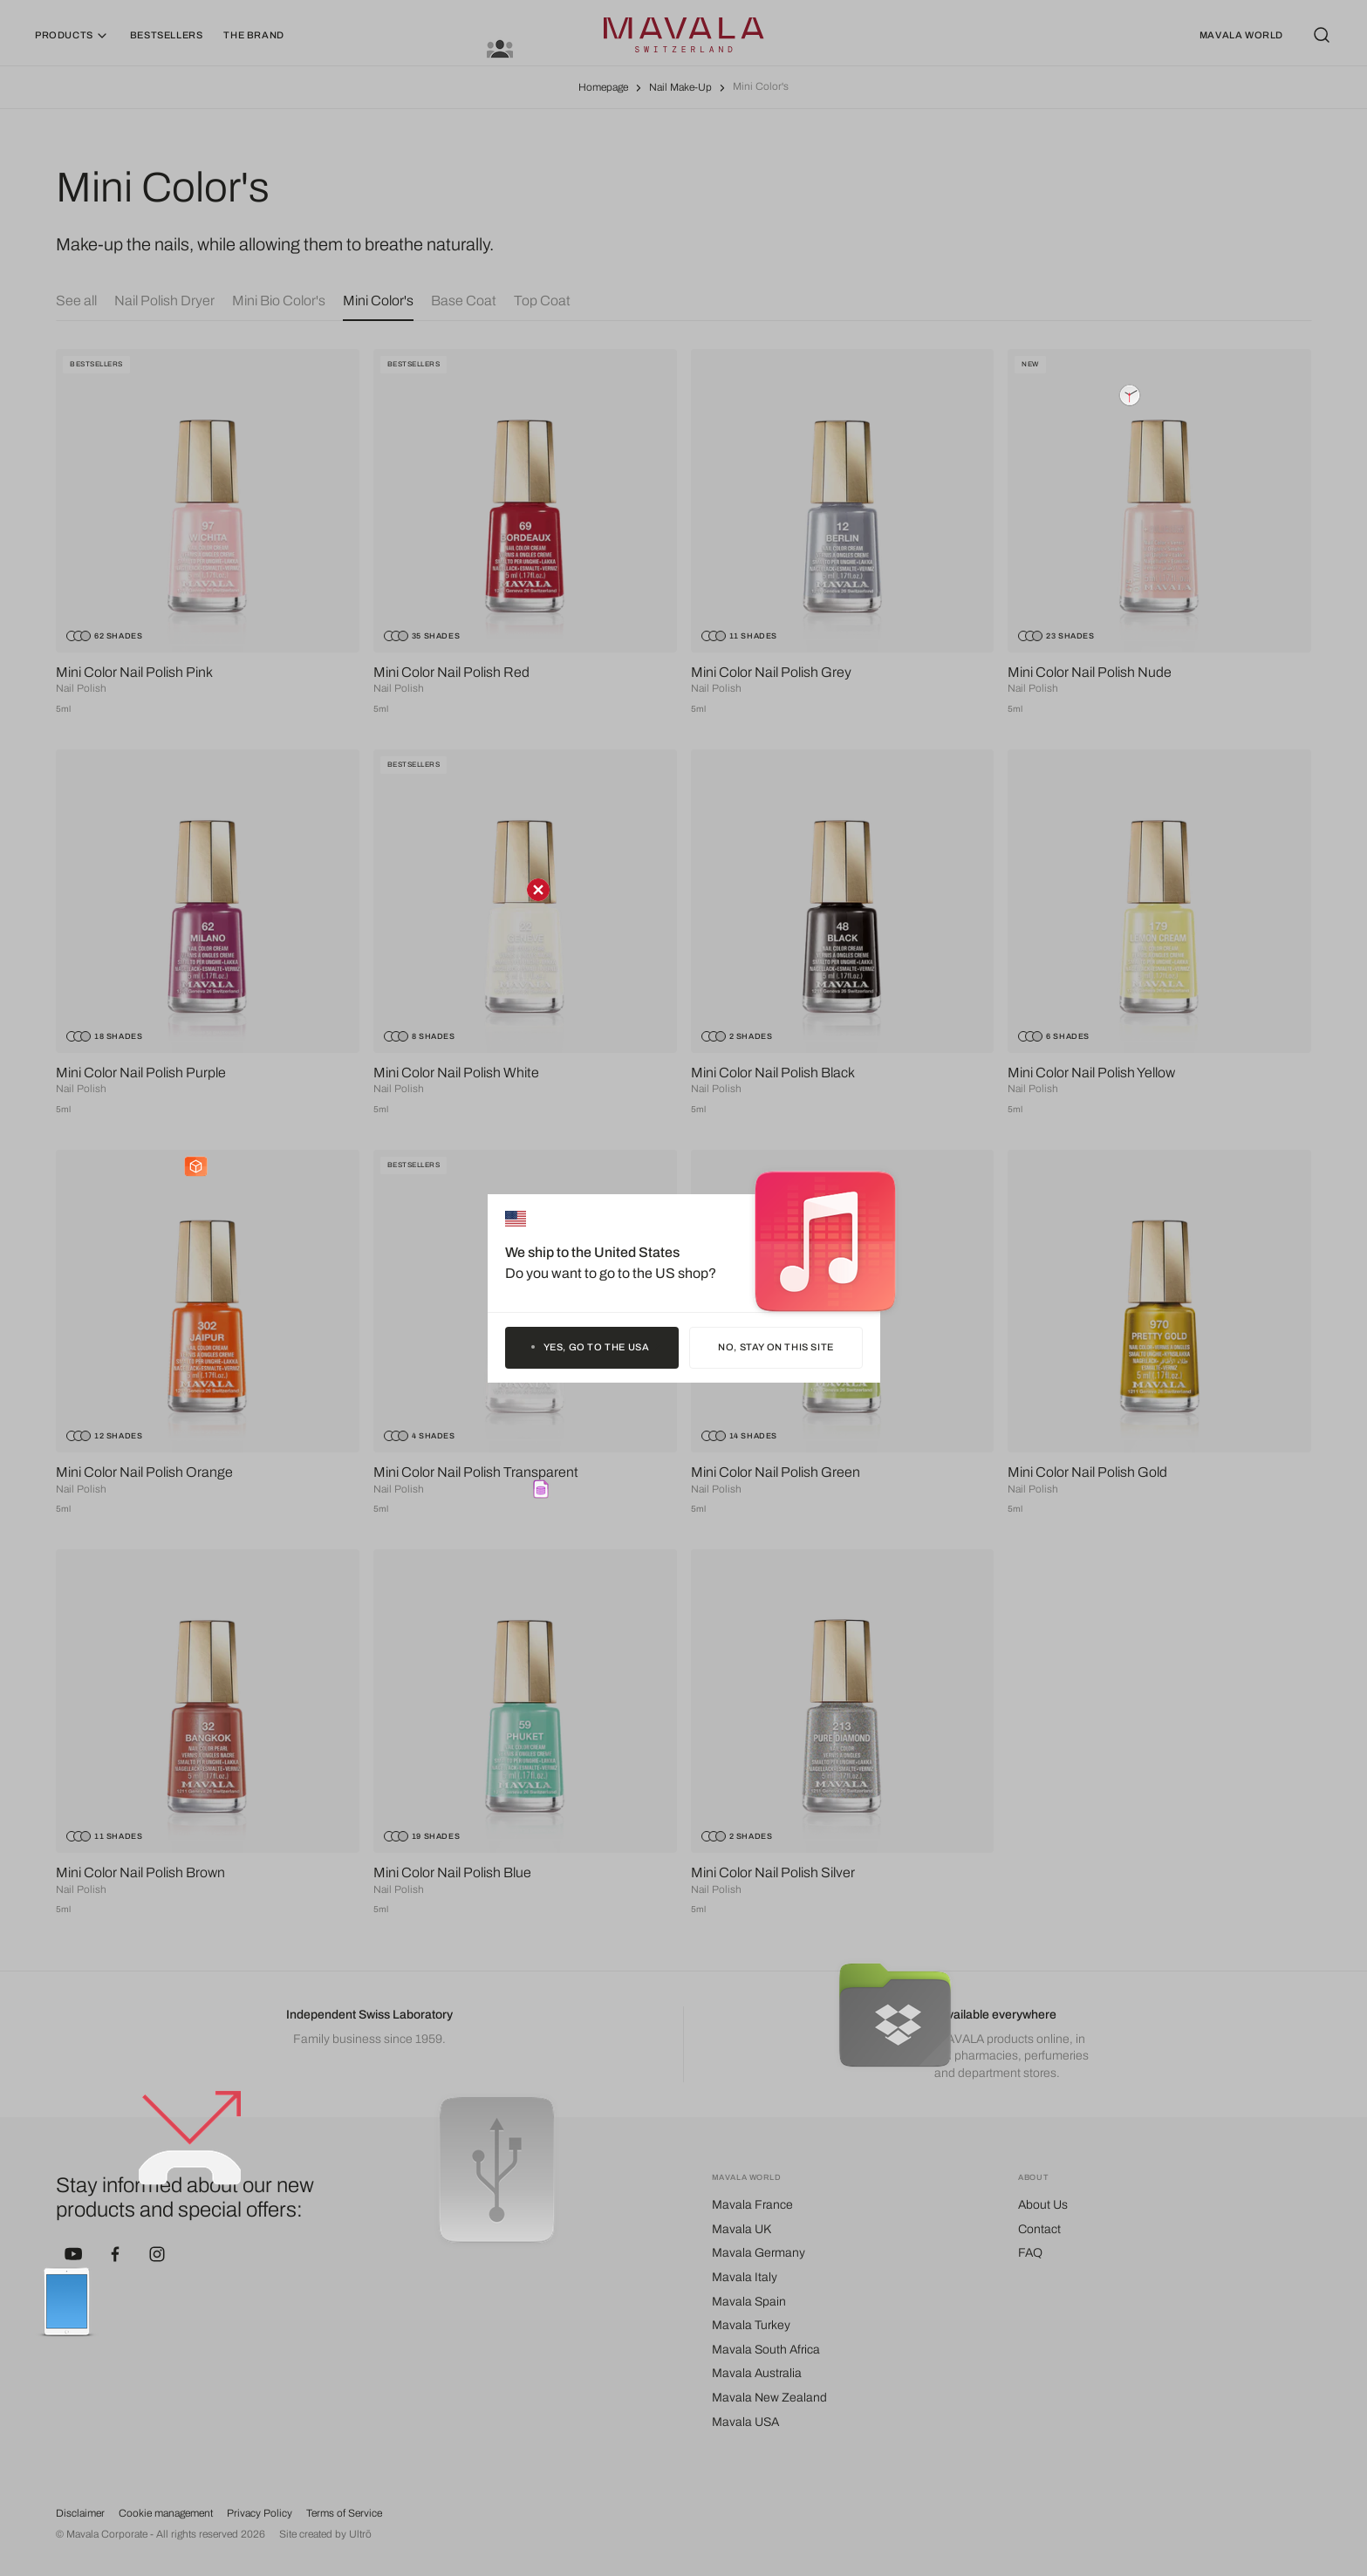 The image size is (1367, 2576). I want to click on libreoffice base database file, so click(541, 1489).